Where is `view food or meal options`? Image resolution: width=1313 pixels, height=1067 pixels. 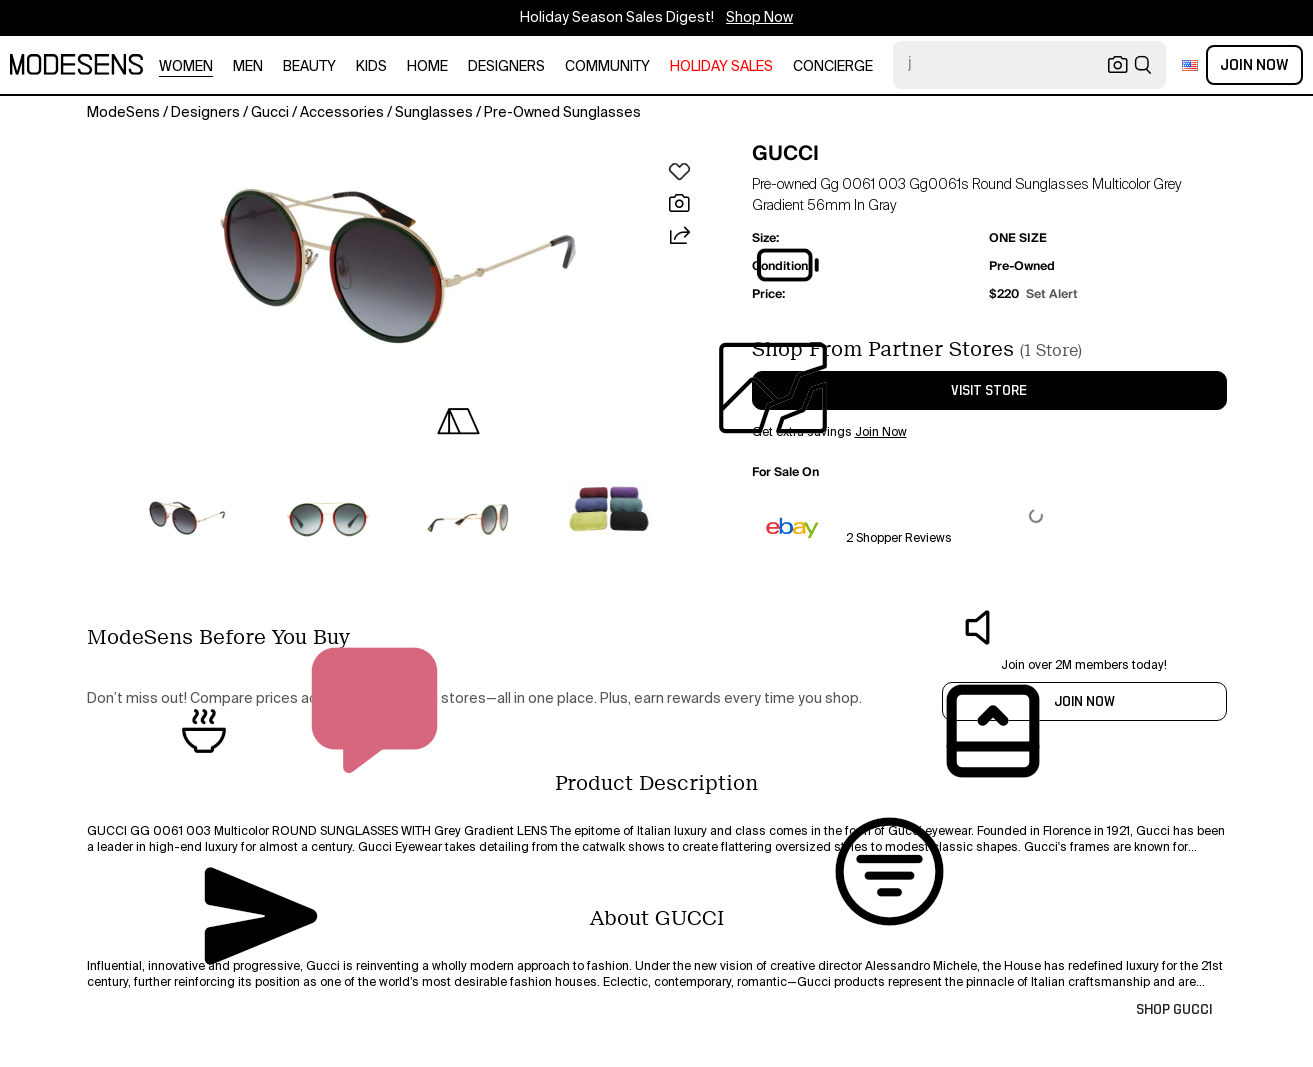 view food or meal options is located at coordinates (204, 731).